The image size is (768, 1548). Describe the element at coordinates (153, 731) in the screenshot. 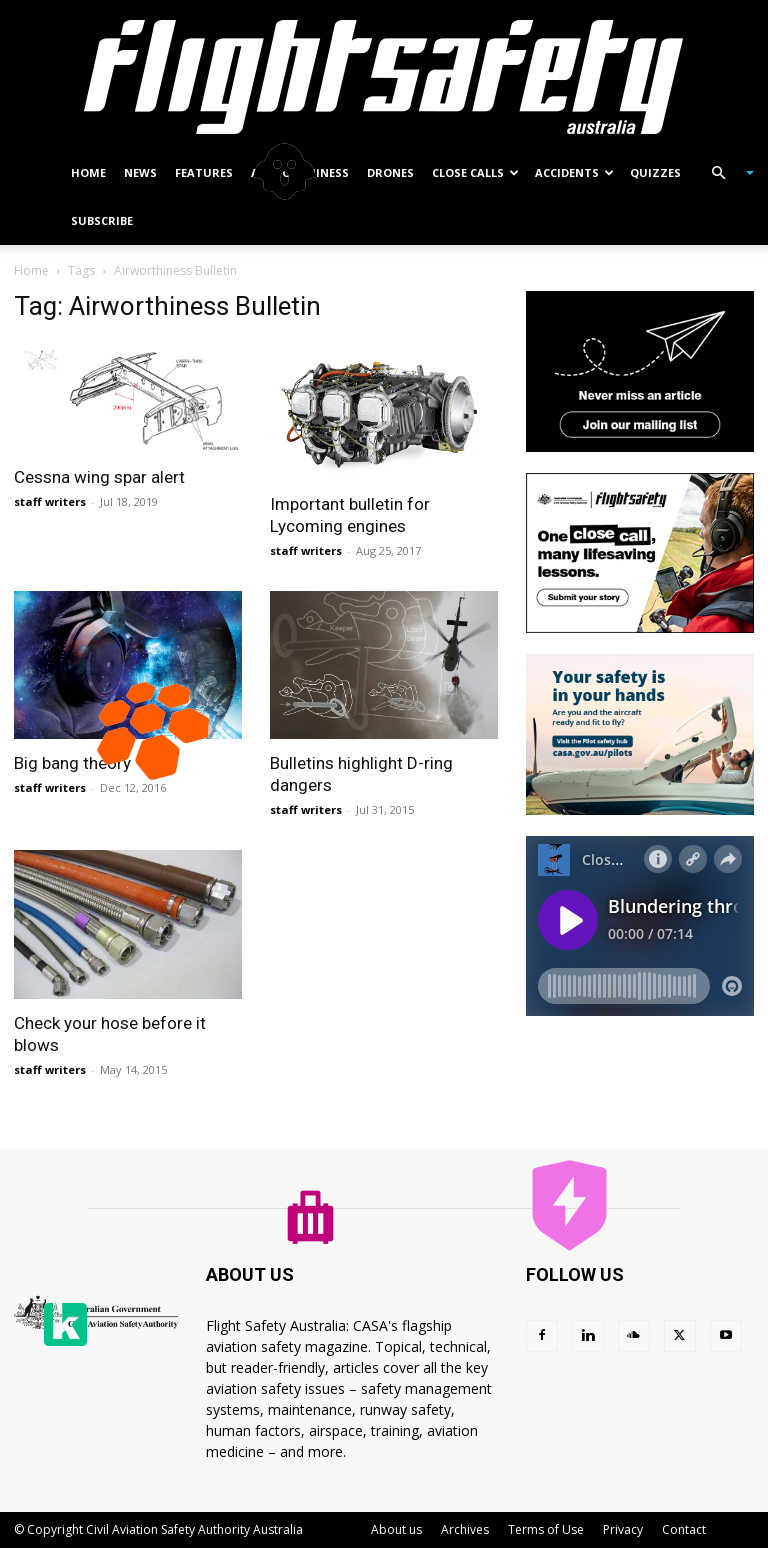

I see `H3 geospatial indexing system logo` at that location.